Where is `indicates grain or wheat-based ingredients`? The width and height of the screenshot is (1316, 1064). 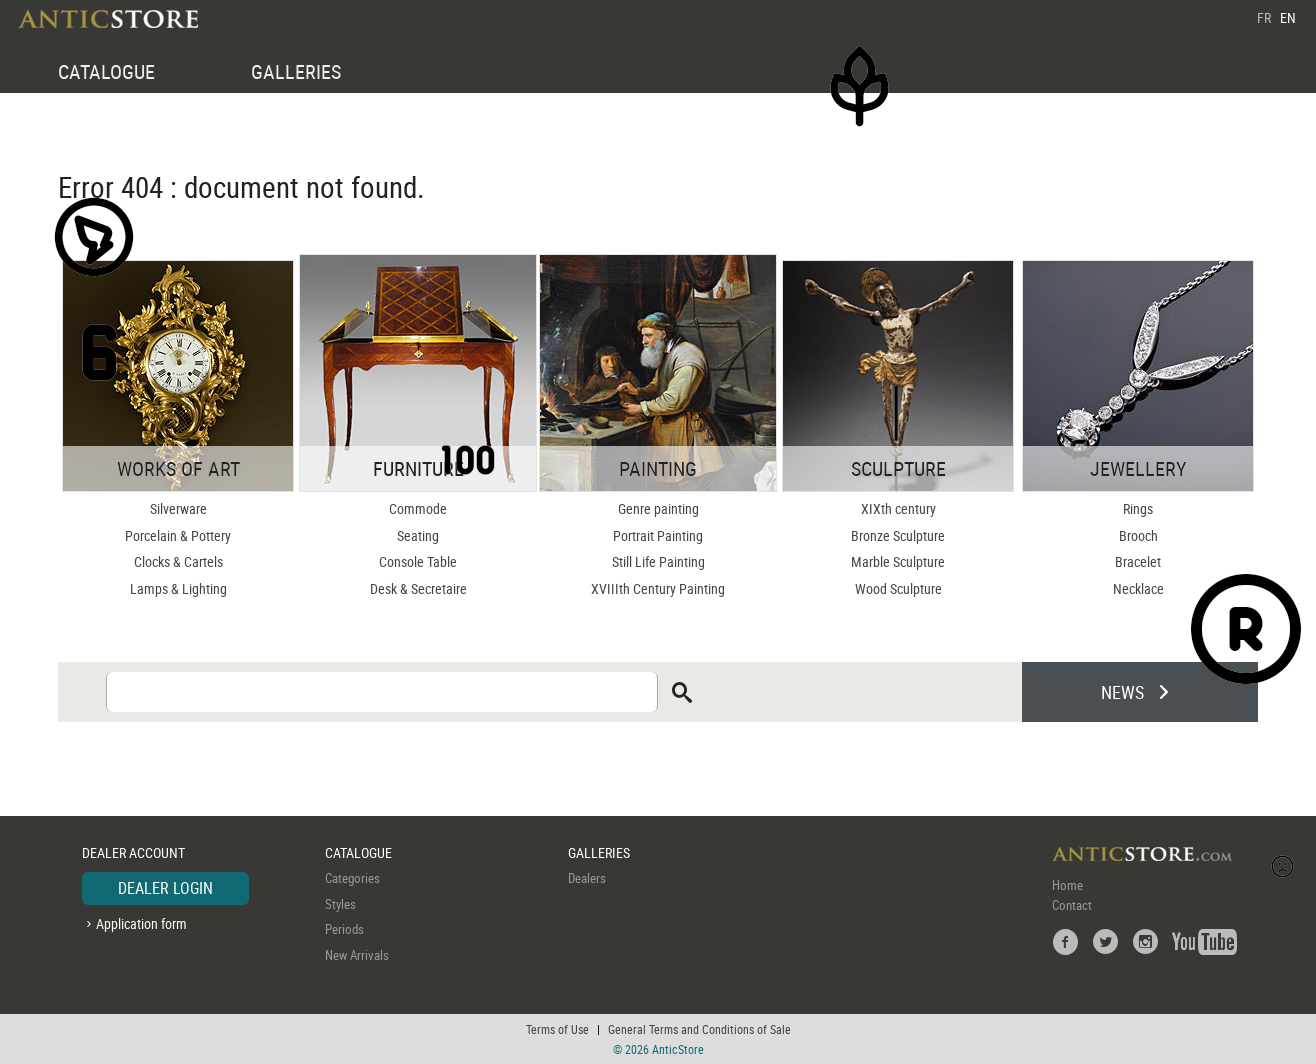
indicates grain or wheat-based ingredients is located at coordinates (859, 86).